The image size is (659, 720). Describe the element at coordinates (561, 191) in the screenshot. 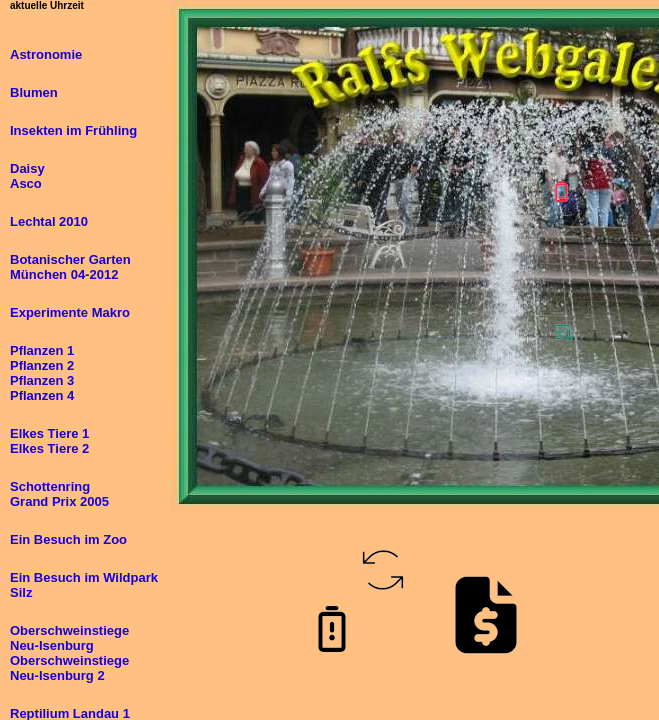

I see `indicates low battery level` at that location.